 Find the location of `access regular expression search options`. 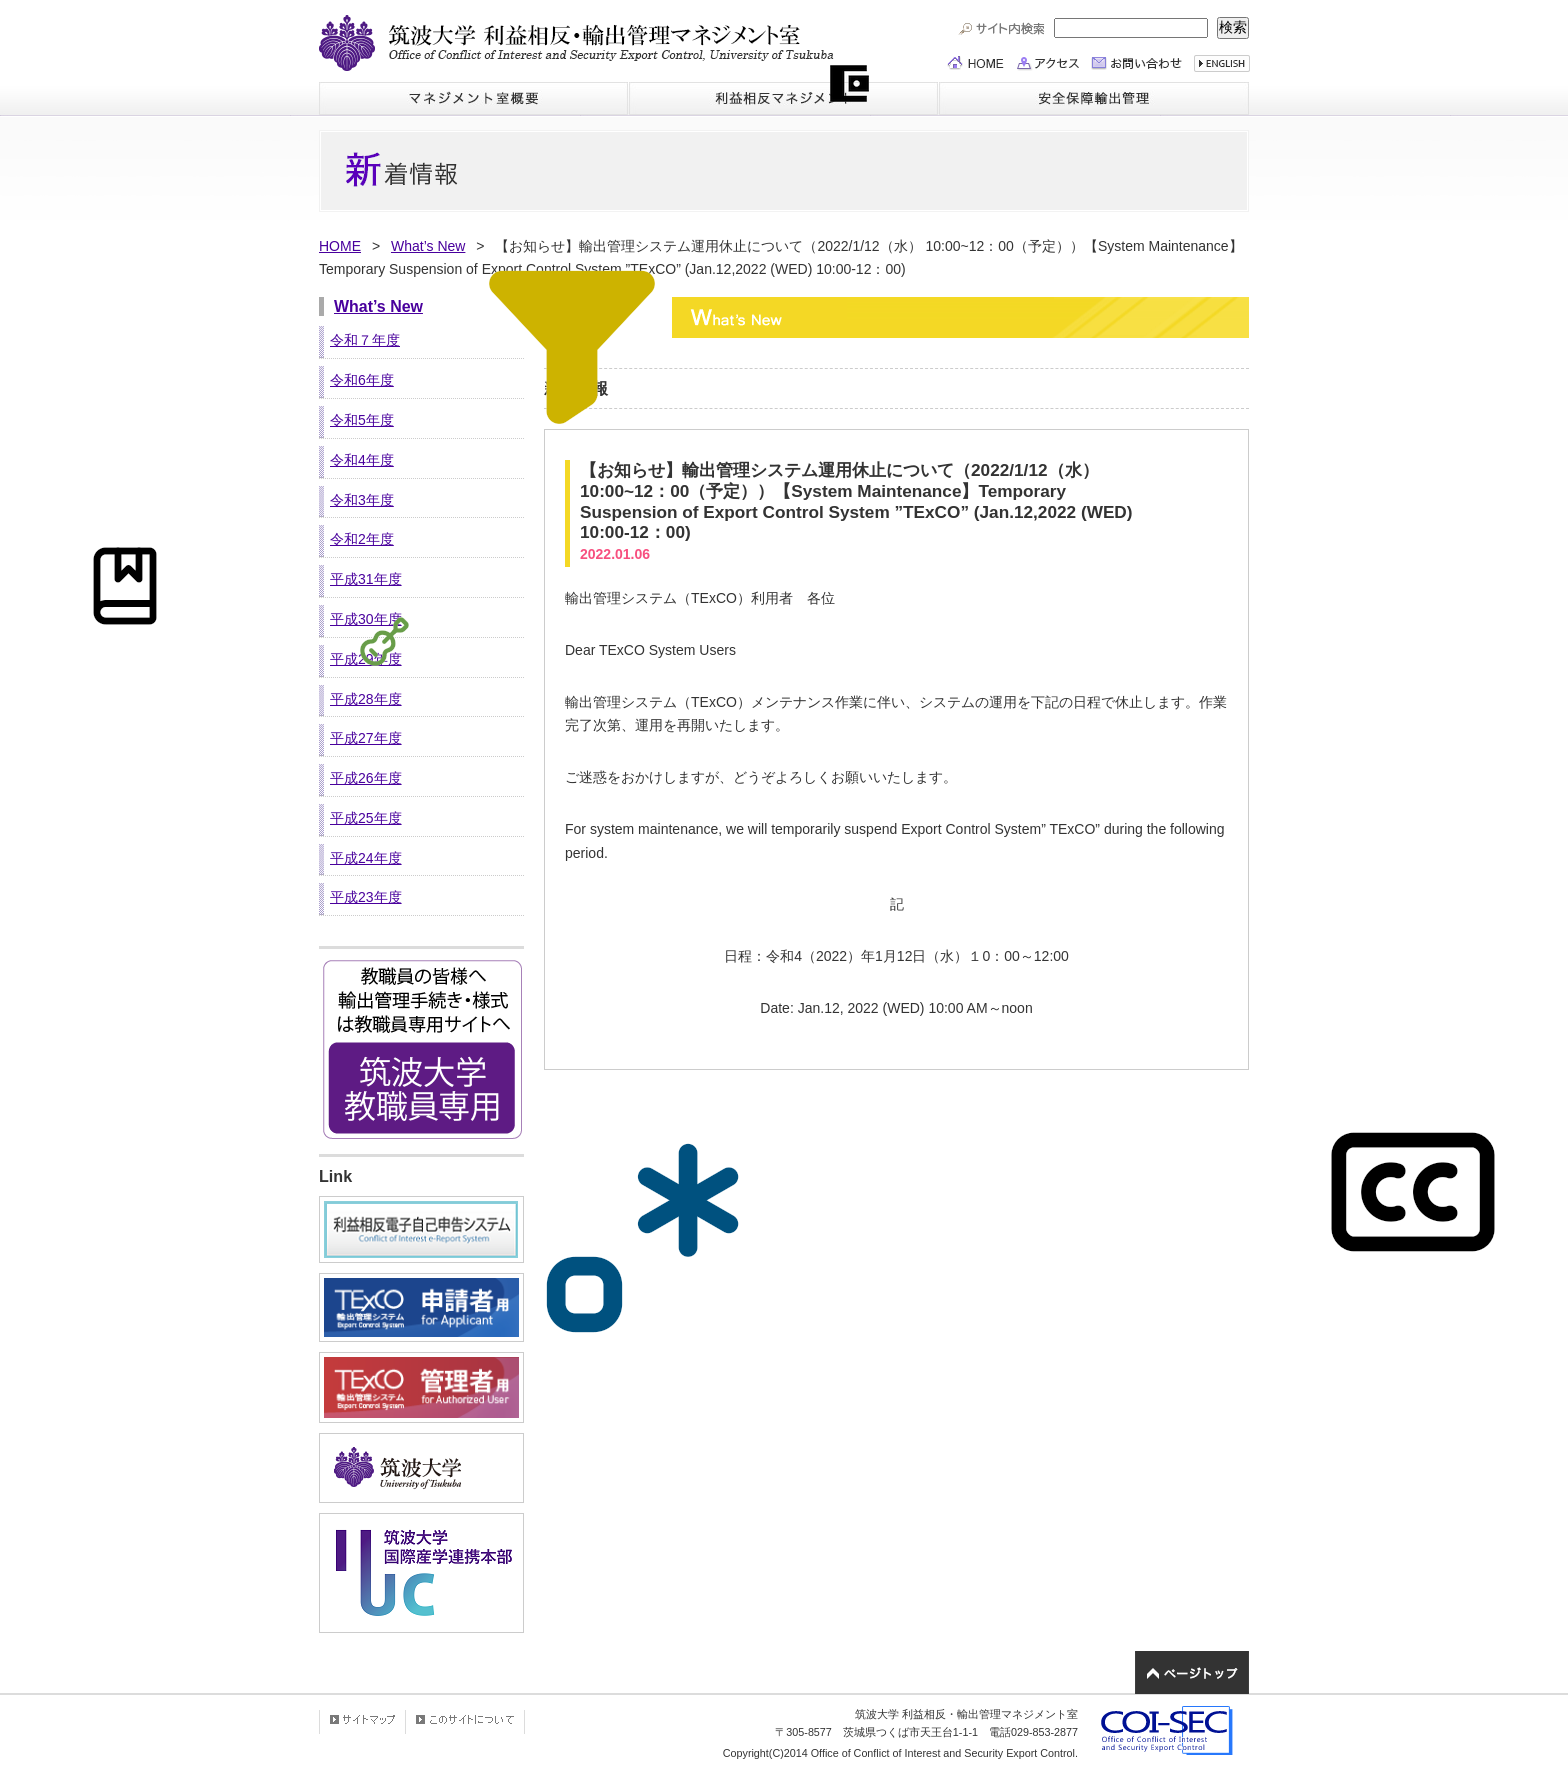

access regular expression search options is located at coordinates (641, 1238).